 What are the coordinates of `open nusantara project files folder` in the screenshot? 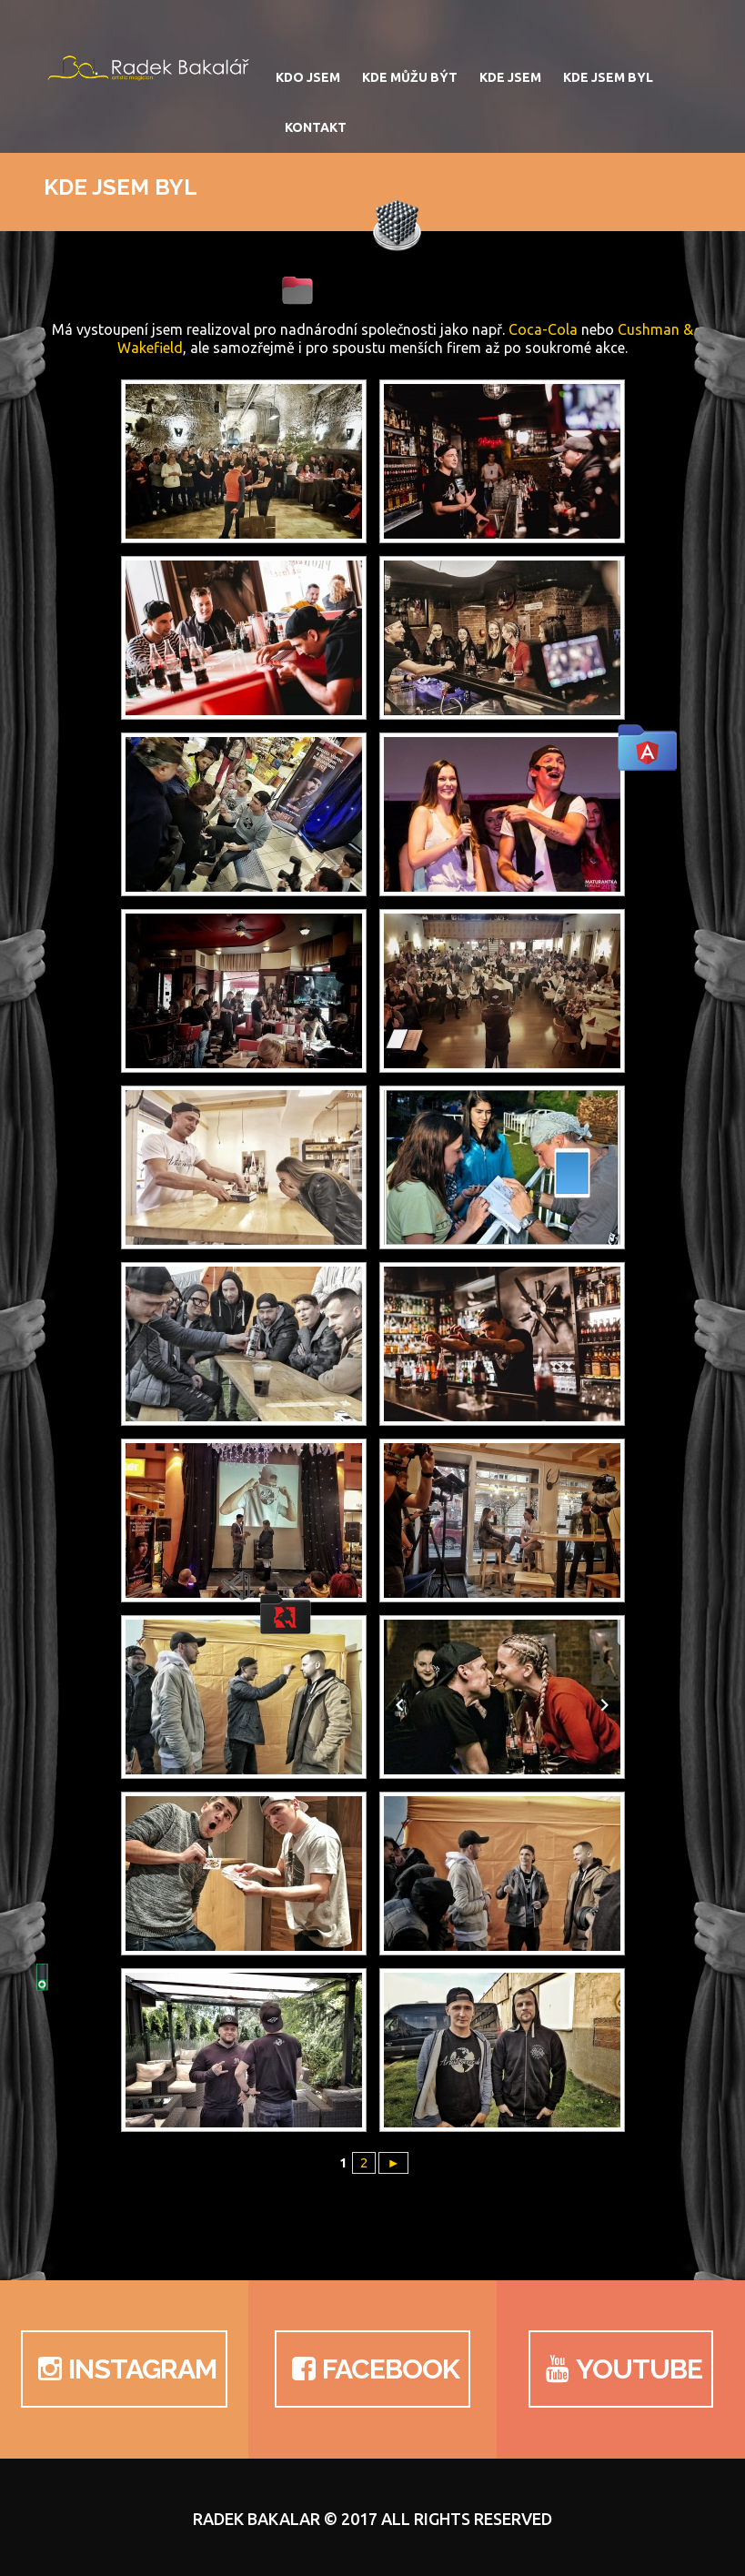 It's located at (285, 1615).